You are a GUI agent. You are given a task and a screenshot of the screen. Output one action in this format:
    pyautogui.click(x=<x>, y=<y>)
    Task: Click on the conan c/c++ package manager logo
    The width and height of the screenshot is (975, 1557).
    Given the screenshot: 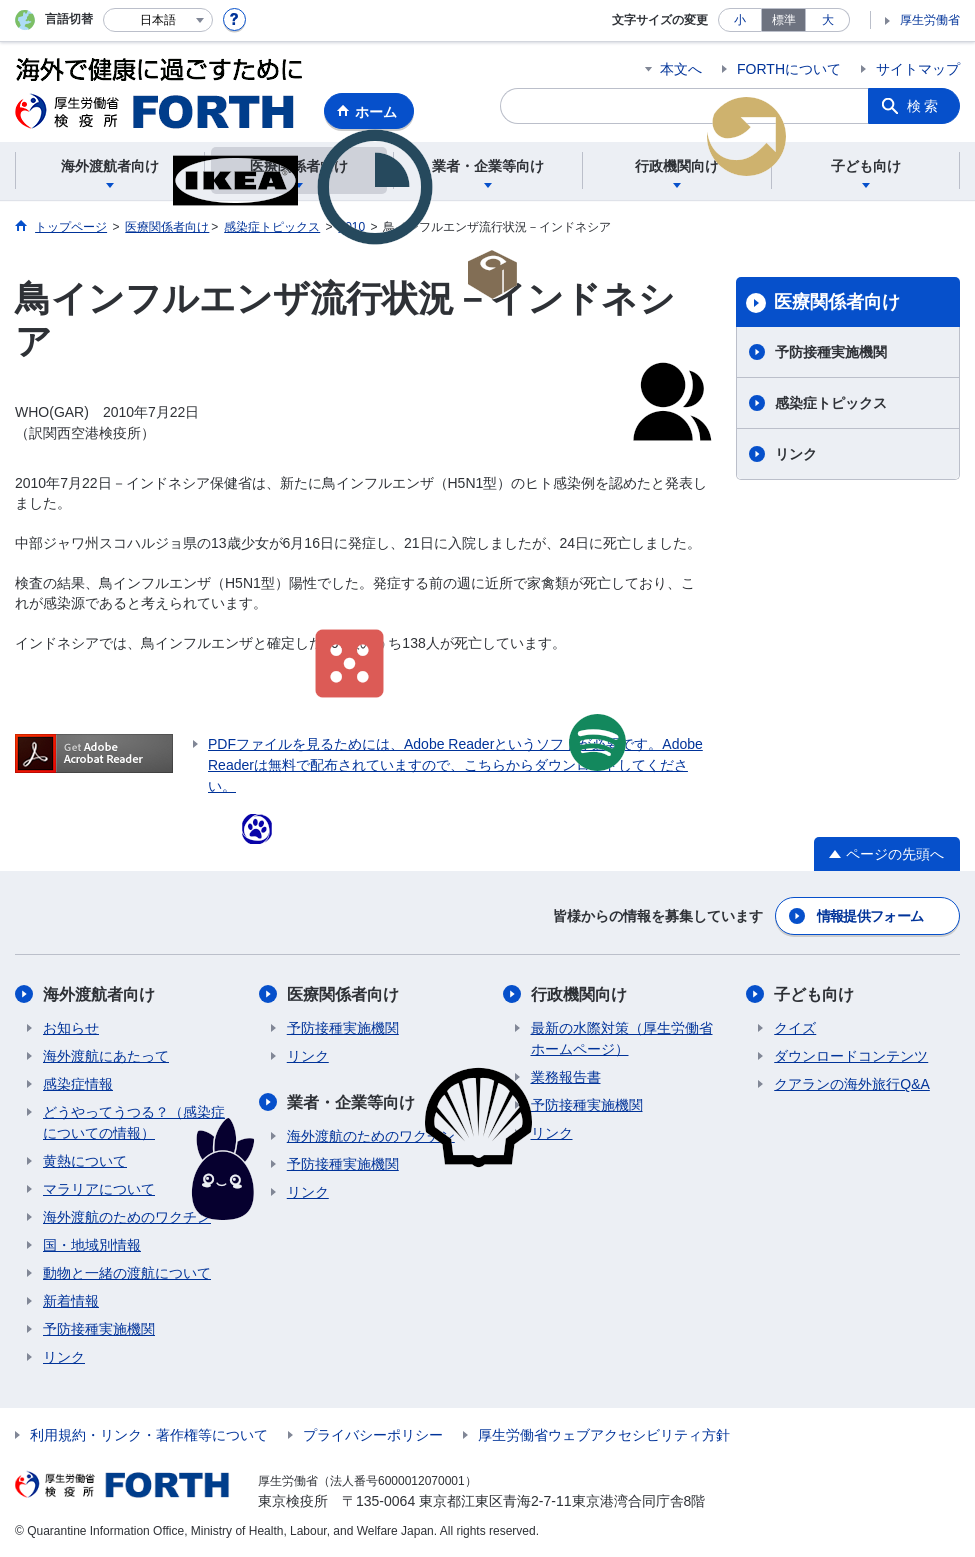 What is the action you would take?
    pyautogui.click(x=492, y=274)
    